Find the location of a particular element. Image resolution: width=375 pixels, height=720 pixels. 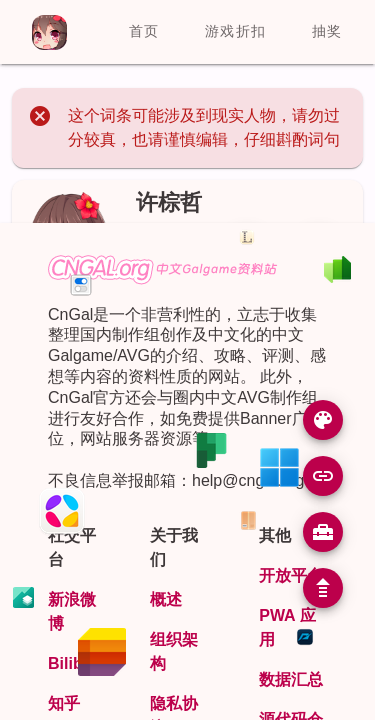

open microsoft viva insights app is located at coordinates (337, 269).